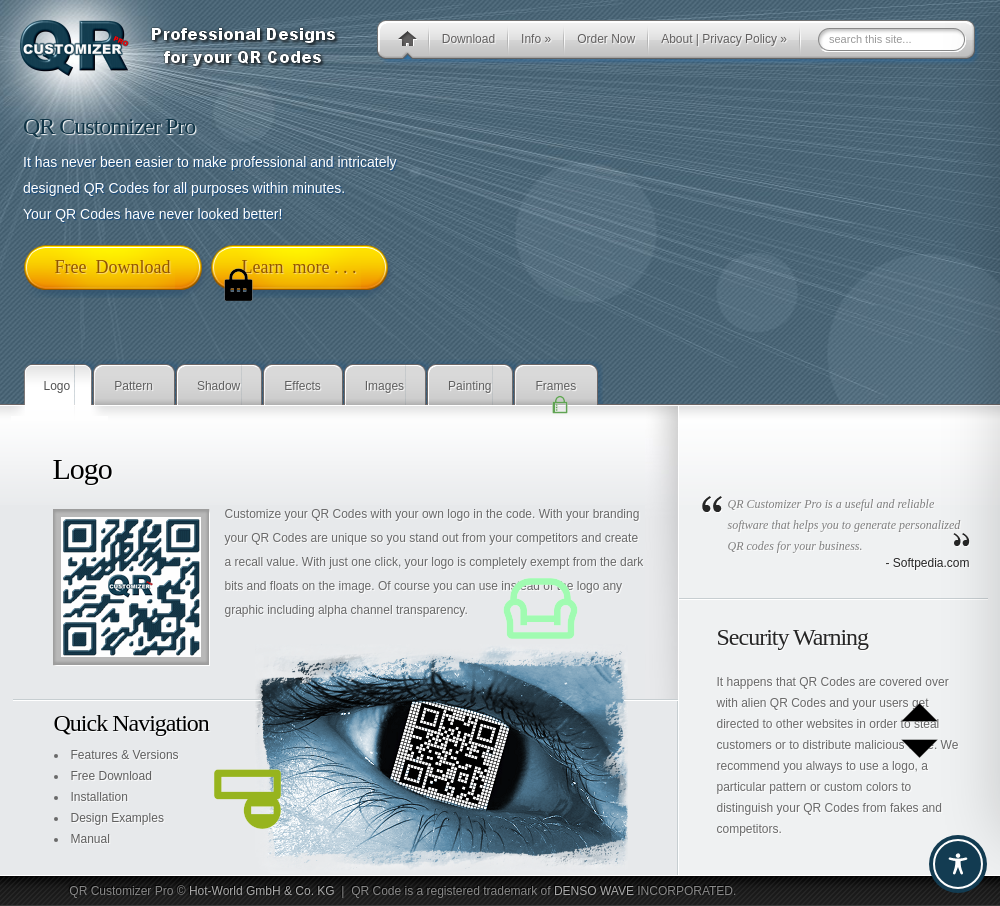  Describe the element at coordinates (238, 285) in the screenshot. I see `enter password to unlock` at that location.